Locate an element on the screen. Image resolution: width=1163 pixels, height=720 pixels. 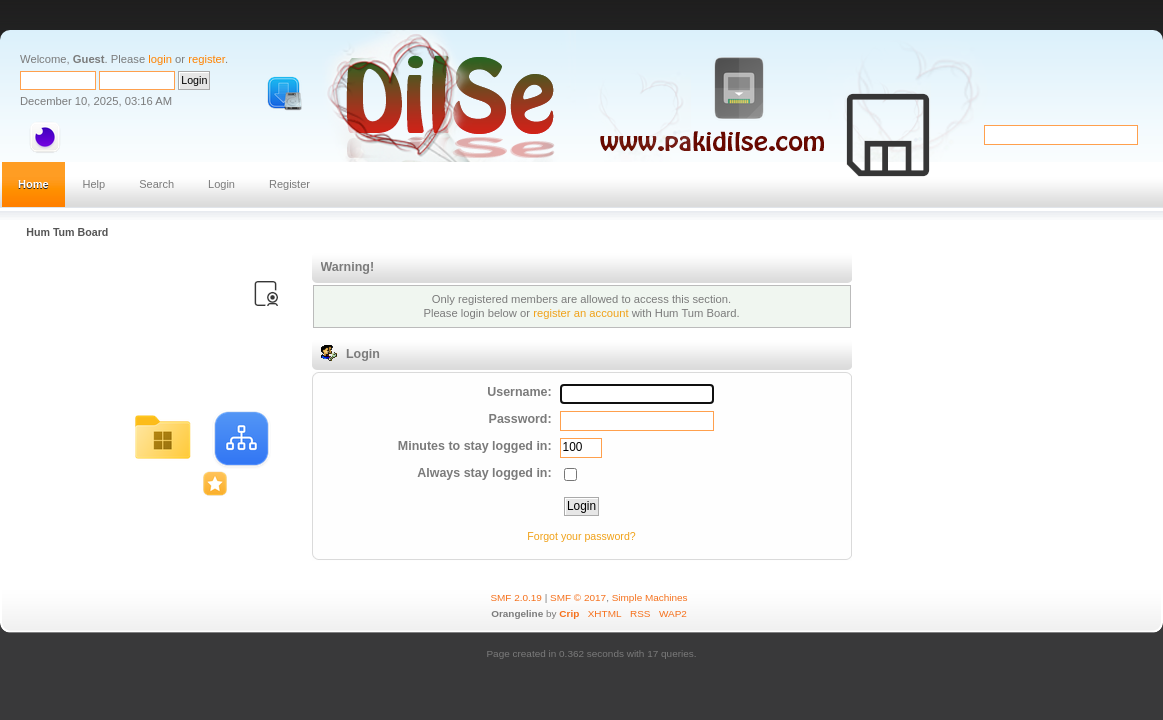
install or update system software is located at coordinates (283, 92).